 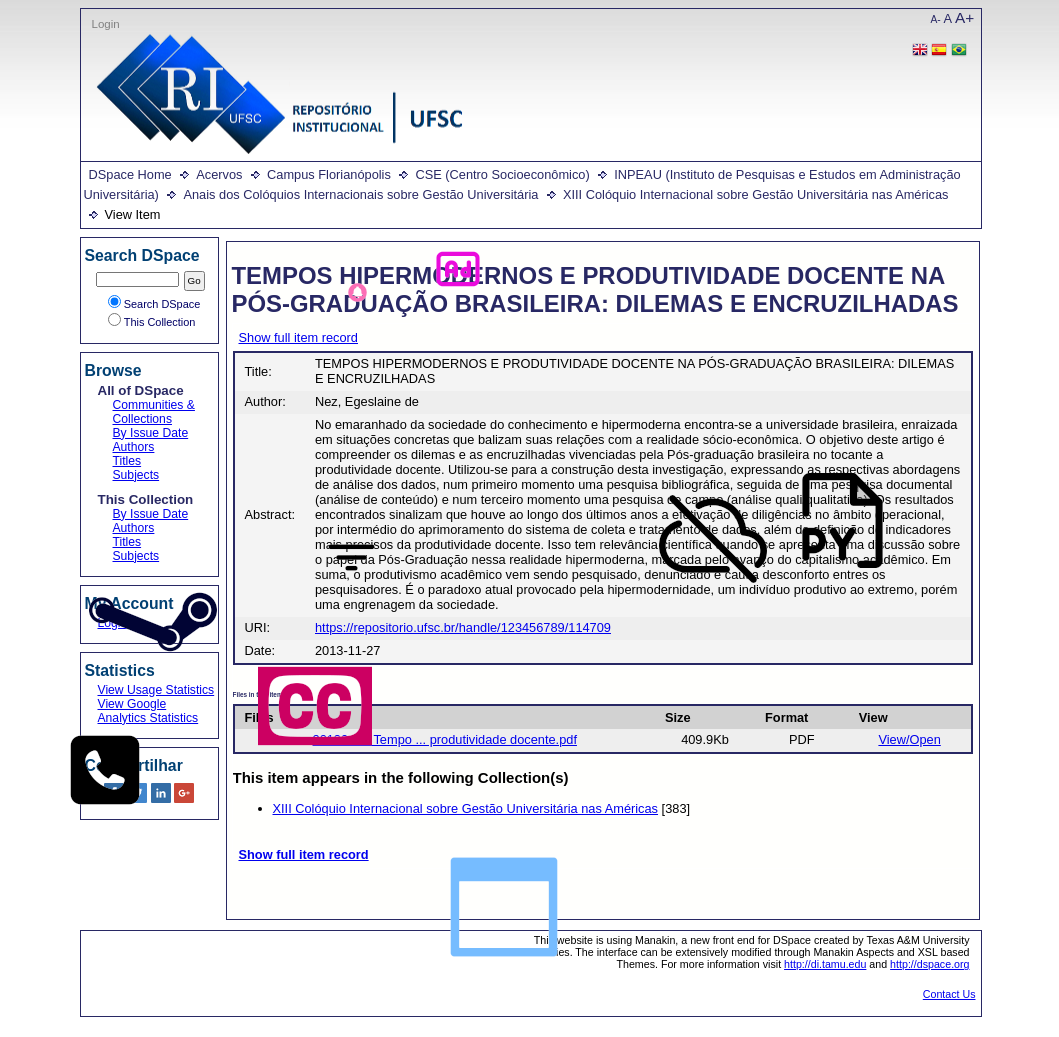 I want to click on open Steam gaming platform, so click(x=153, y=622).